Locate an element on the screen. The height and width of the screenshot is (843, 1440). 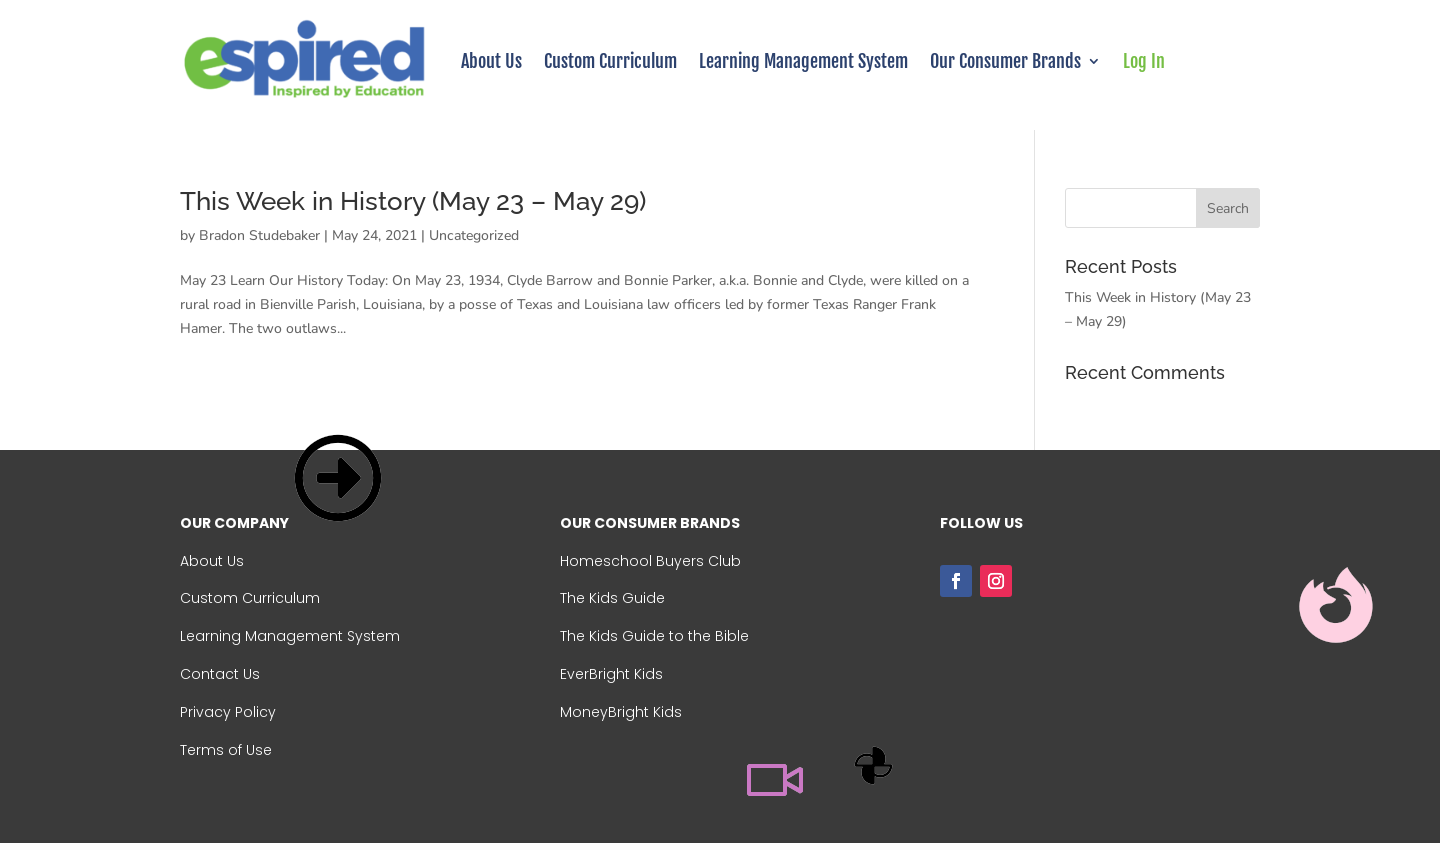
open google photos is located at coordinates (873, 765).